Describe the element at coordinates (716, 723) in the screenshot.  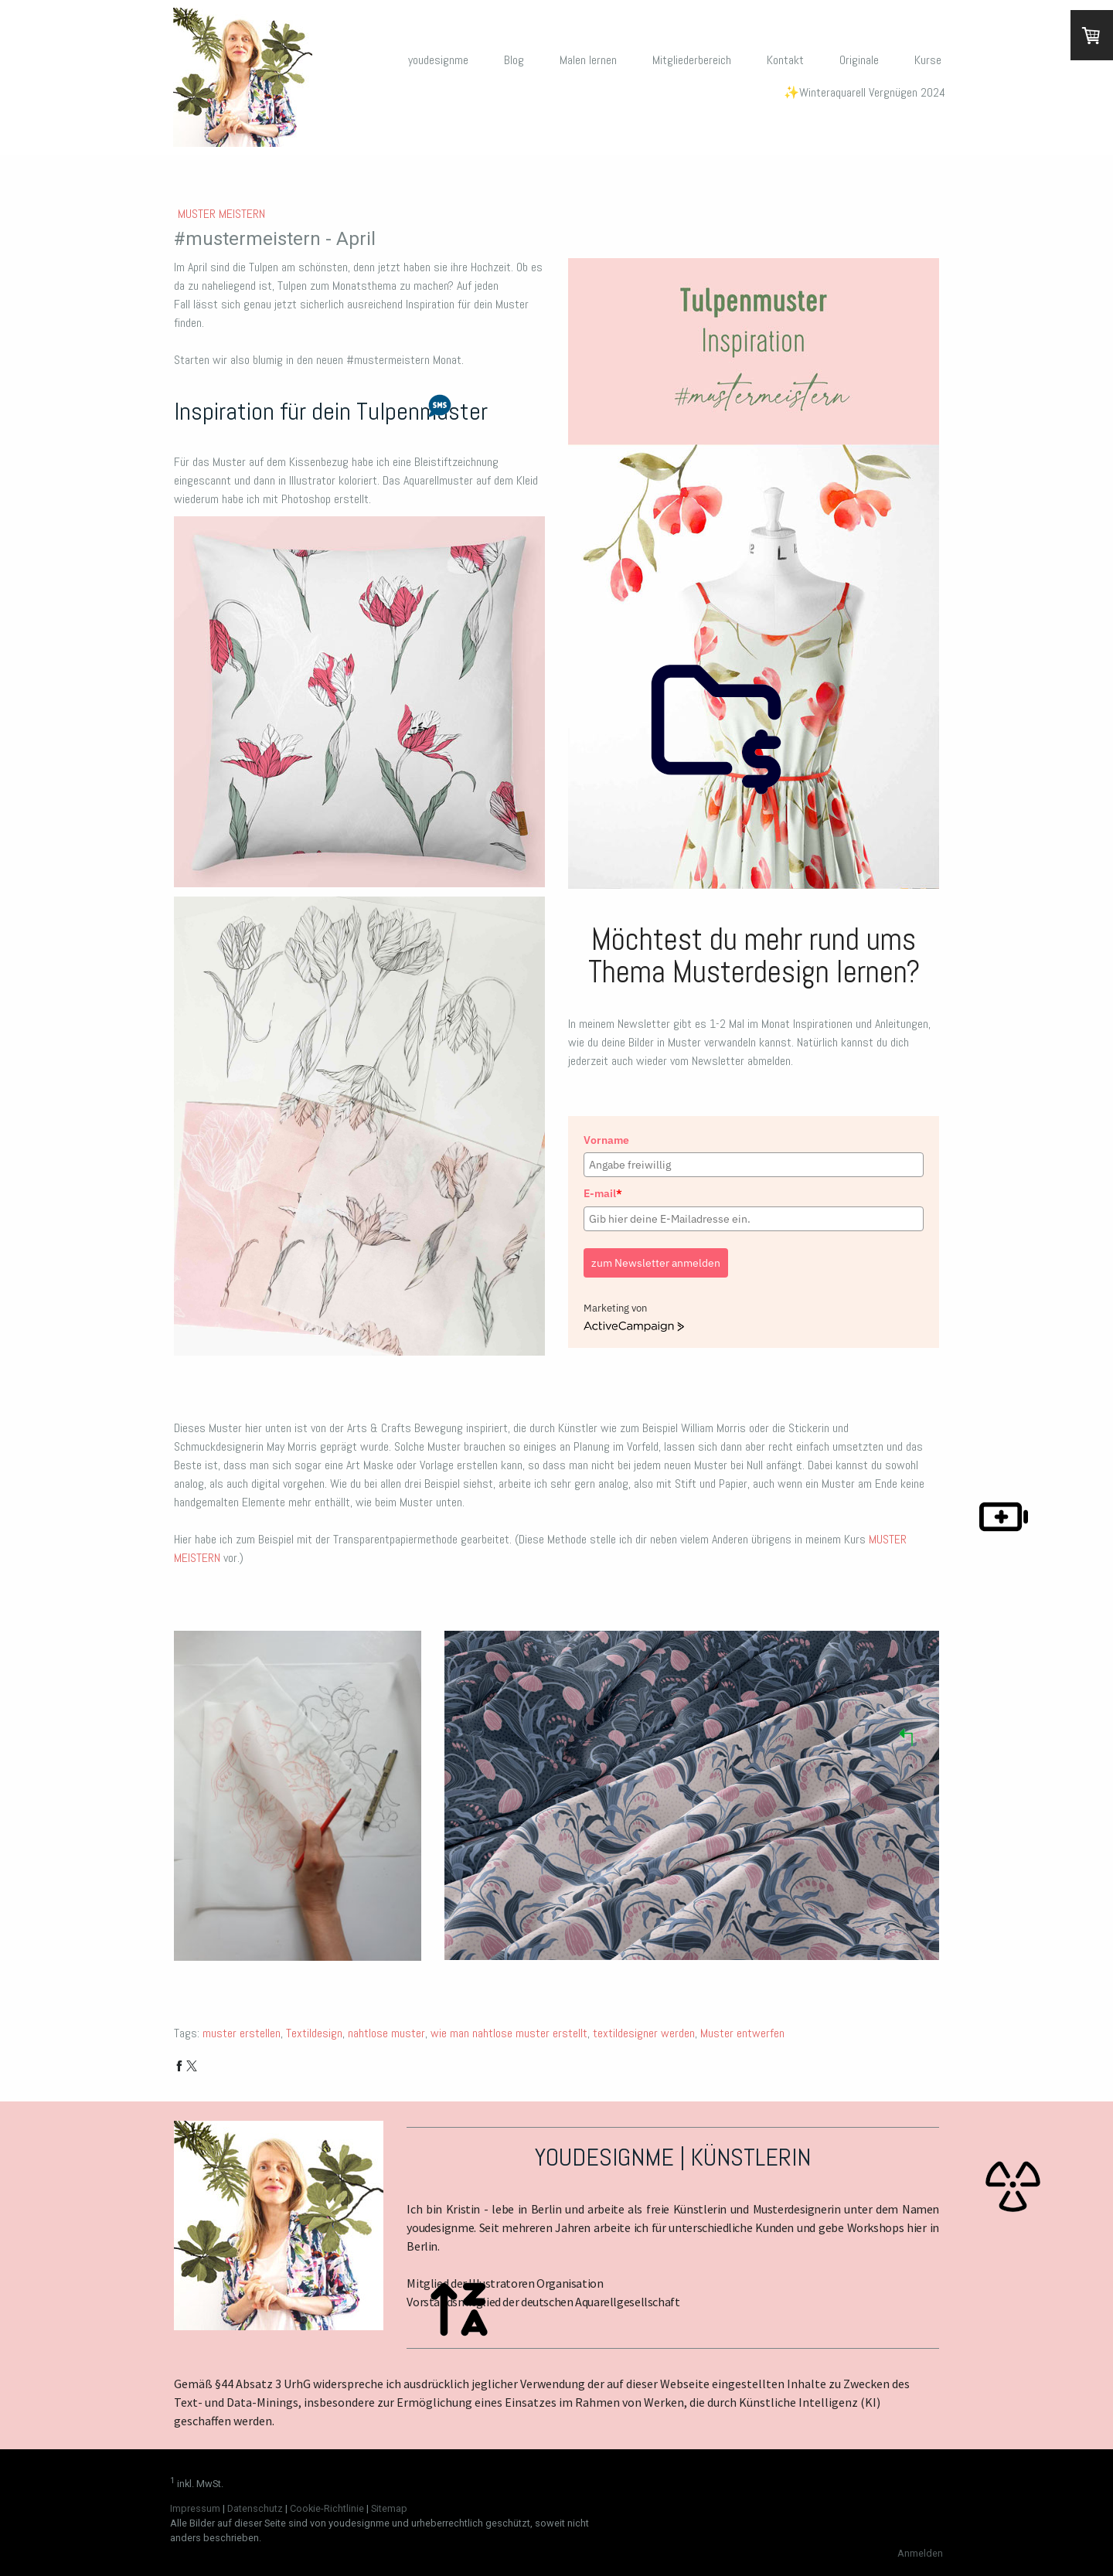
I see `access financial documents folder` at that location.